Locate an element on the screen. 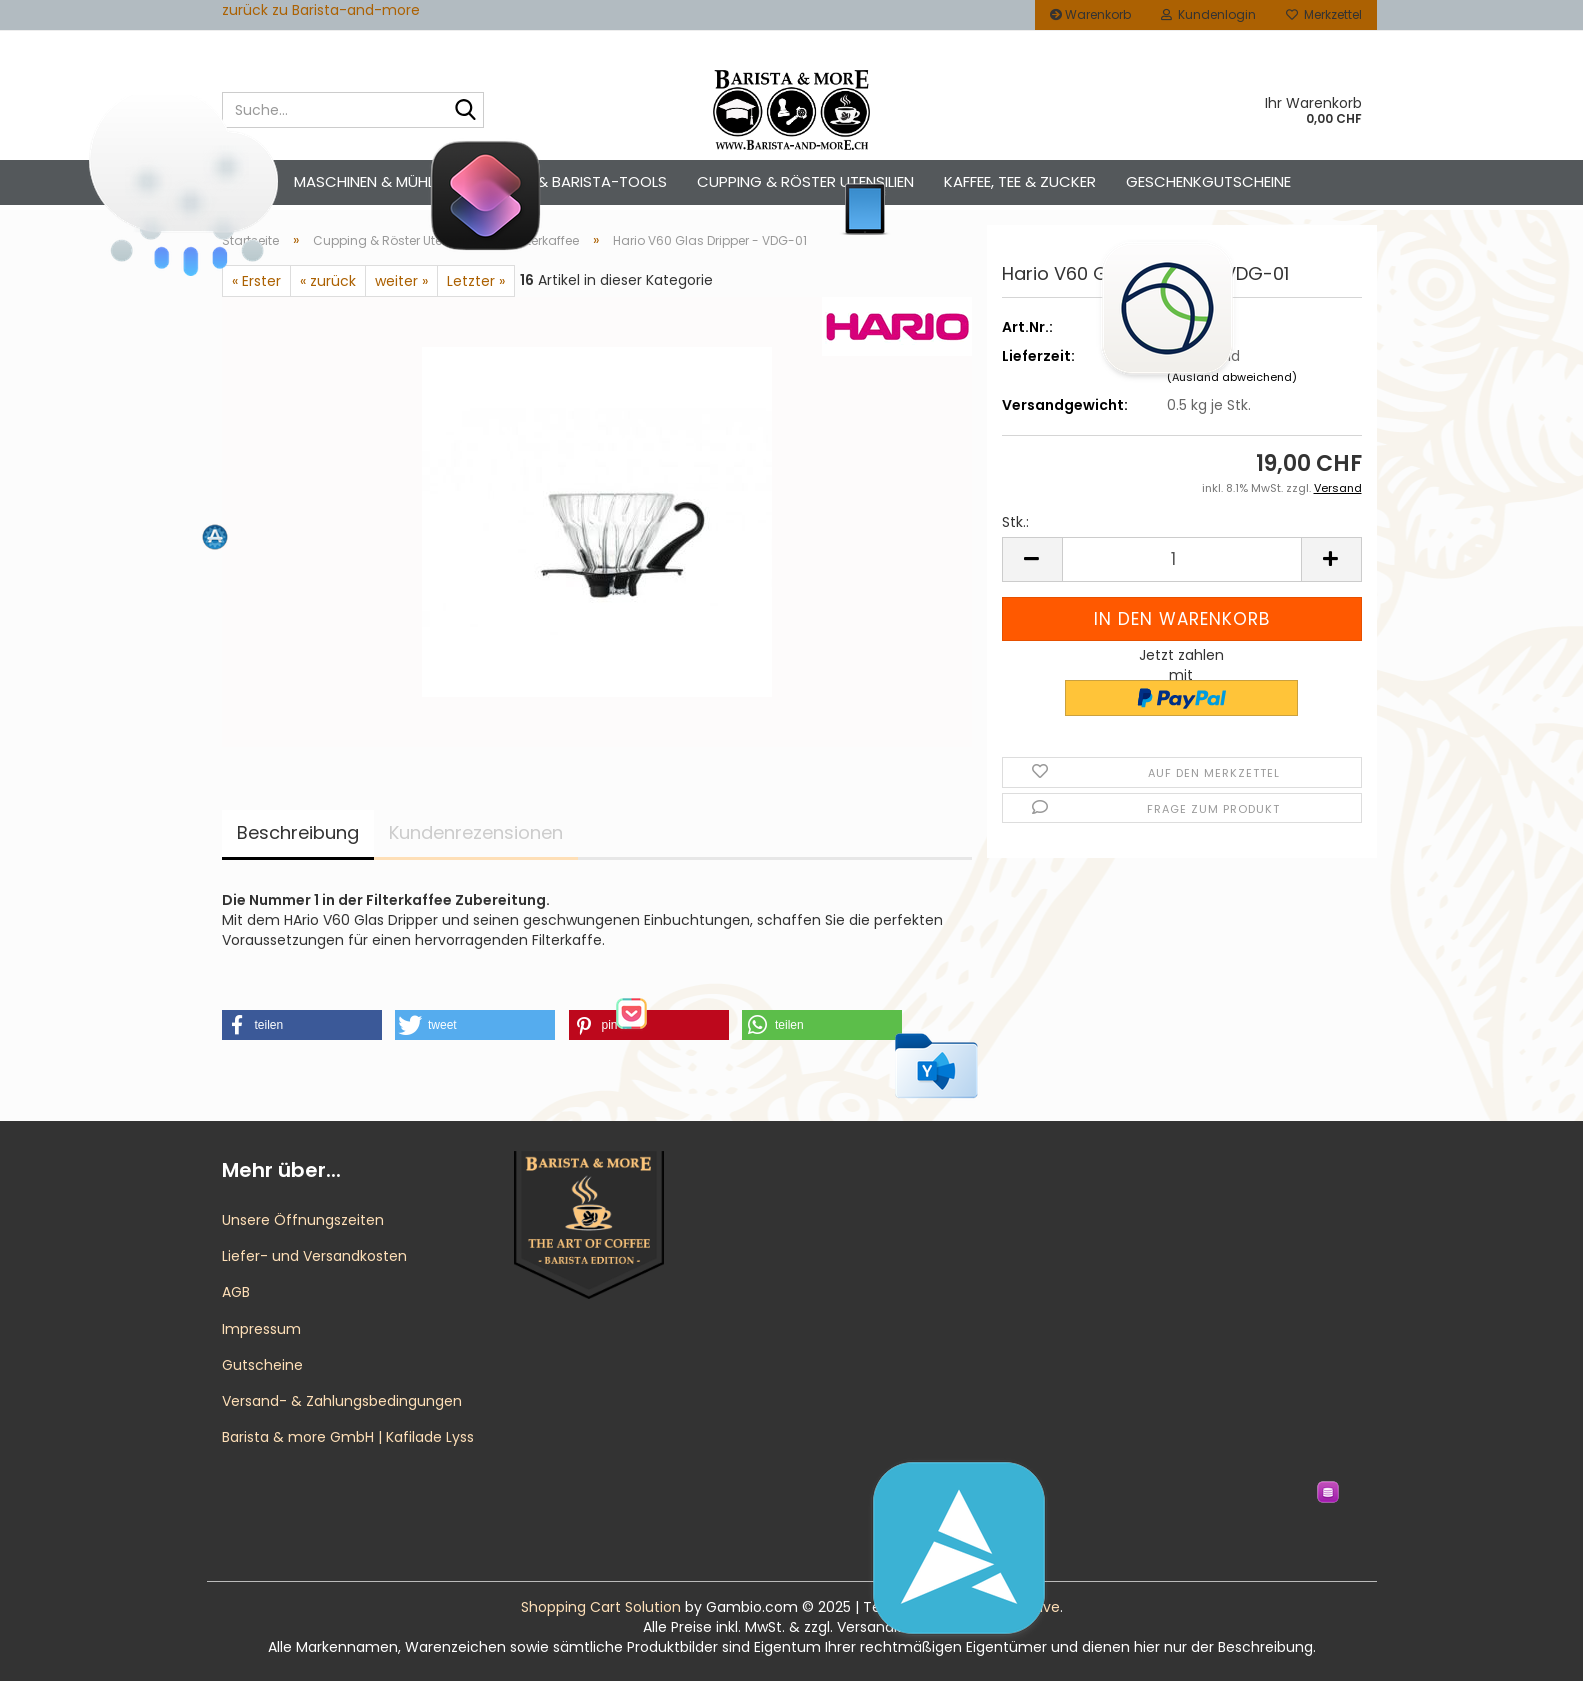 This screenshot has width=1583, height=1681. open LibreOffice Base database application is located at coordinates (1328, 1492).